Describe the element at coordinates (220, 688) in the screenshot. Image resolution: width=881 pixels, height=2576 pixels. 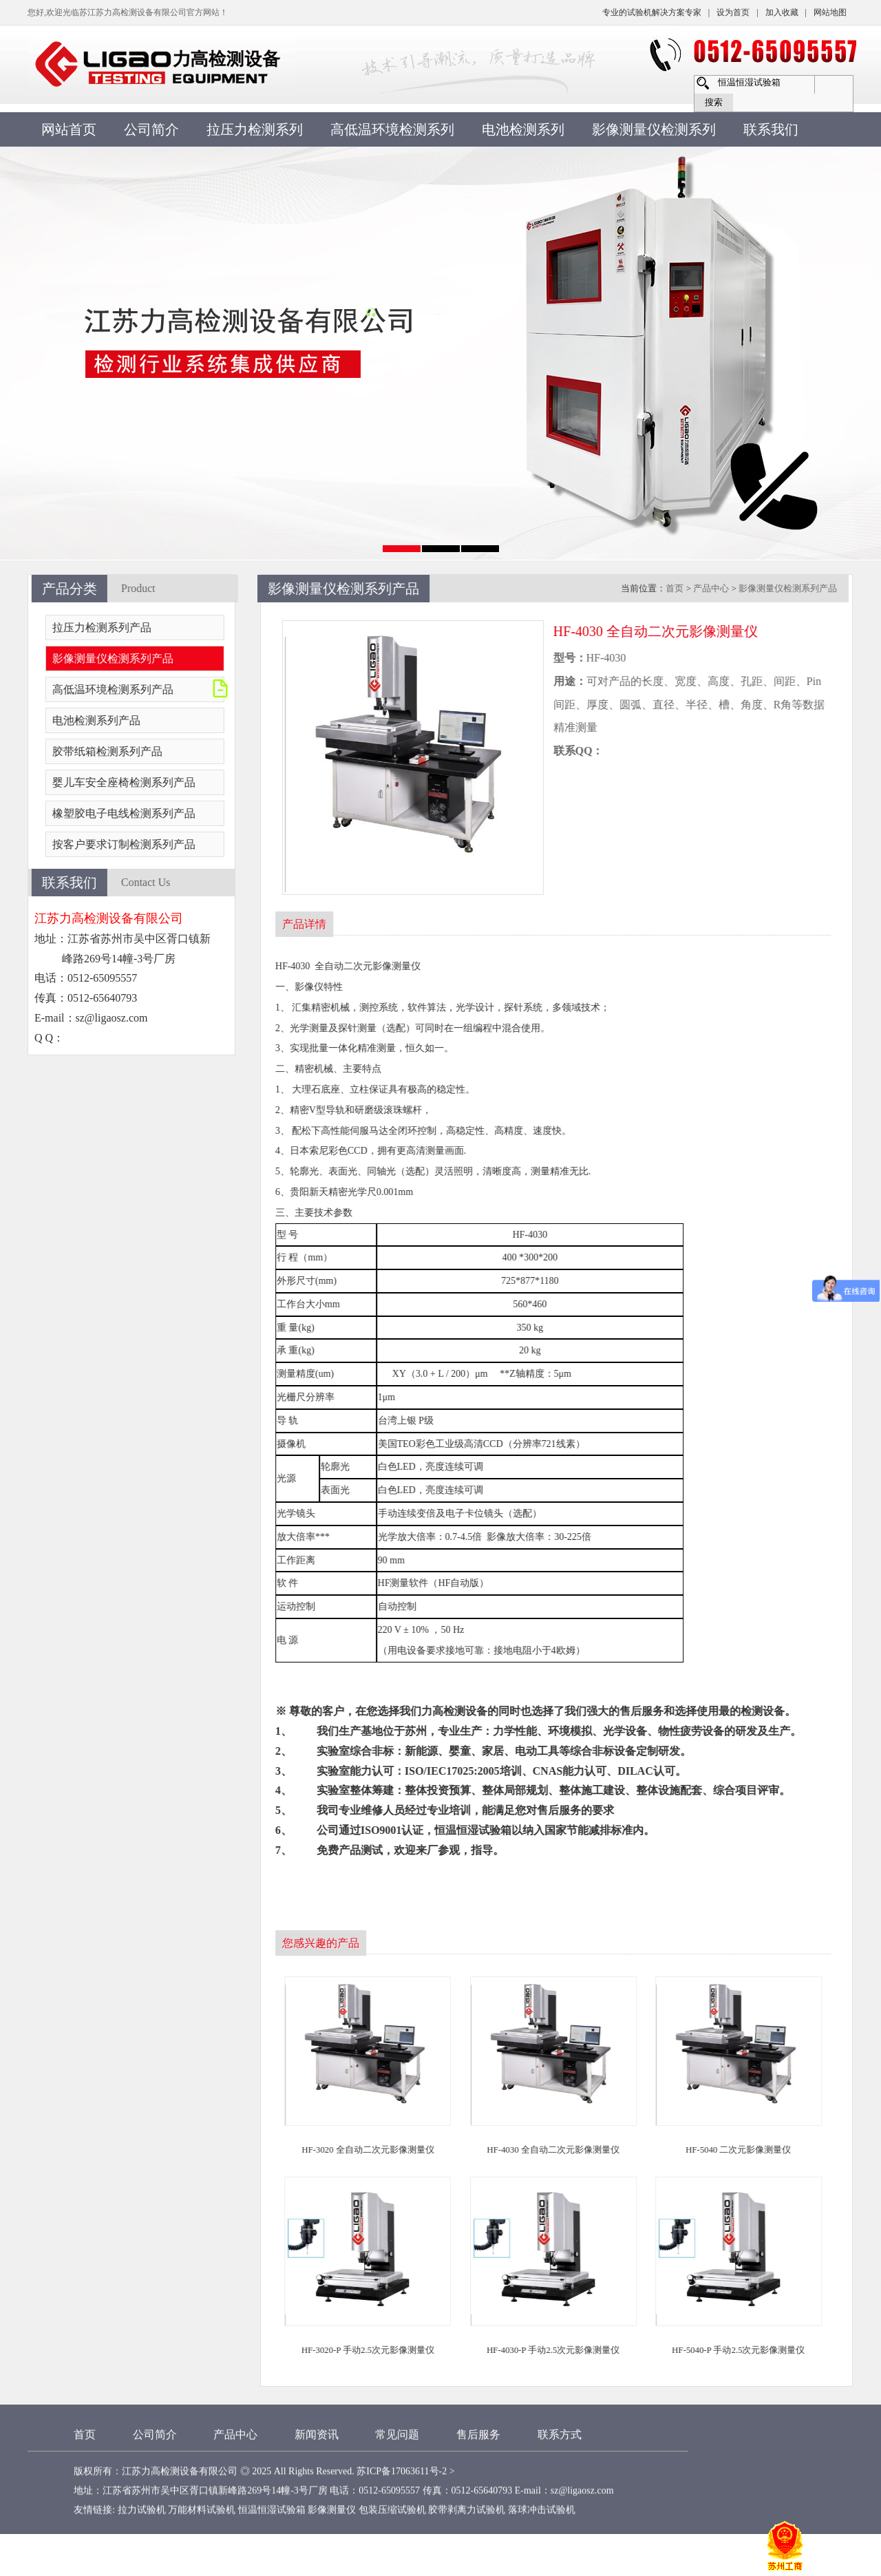
I see `remove or delete a file` at that location.